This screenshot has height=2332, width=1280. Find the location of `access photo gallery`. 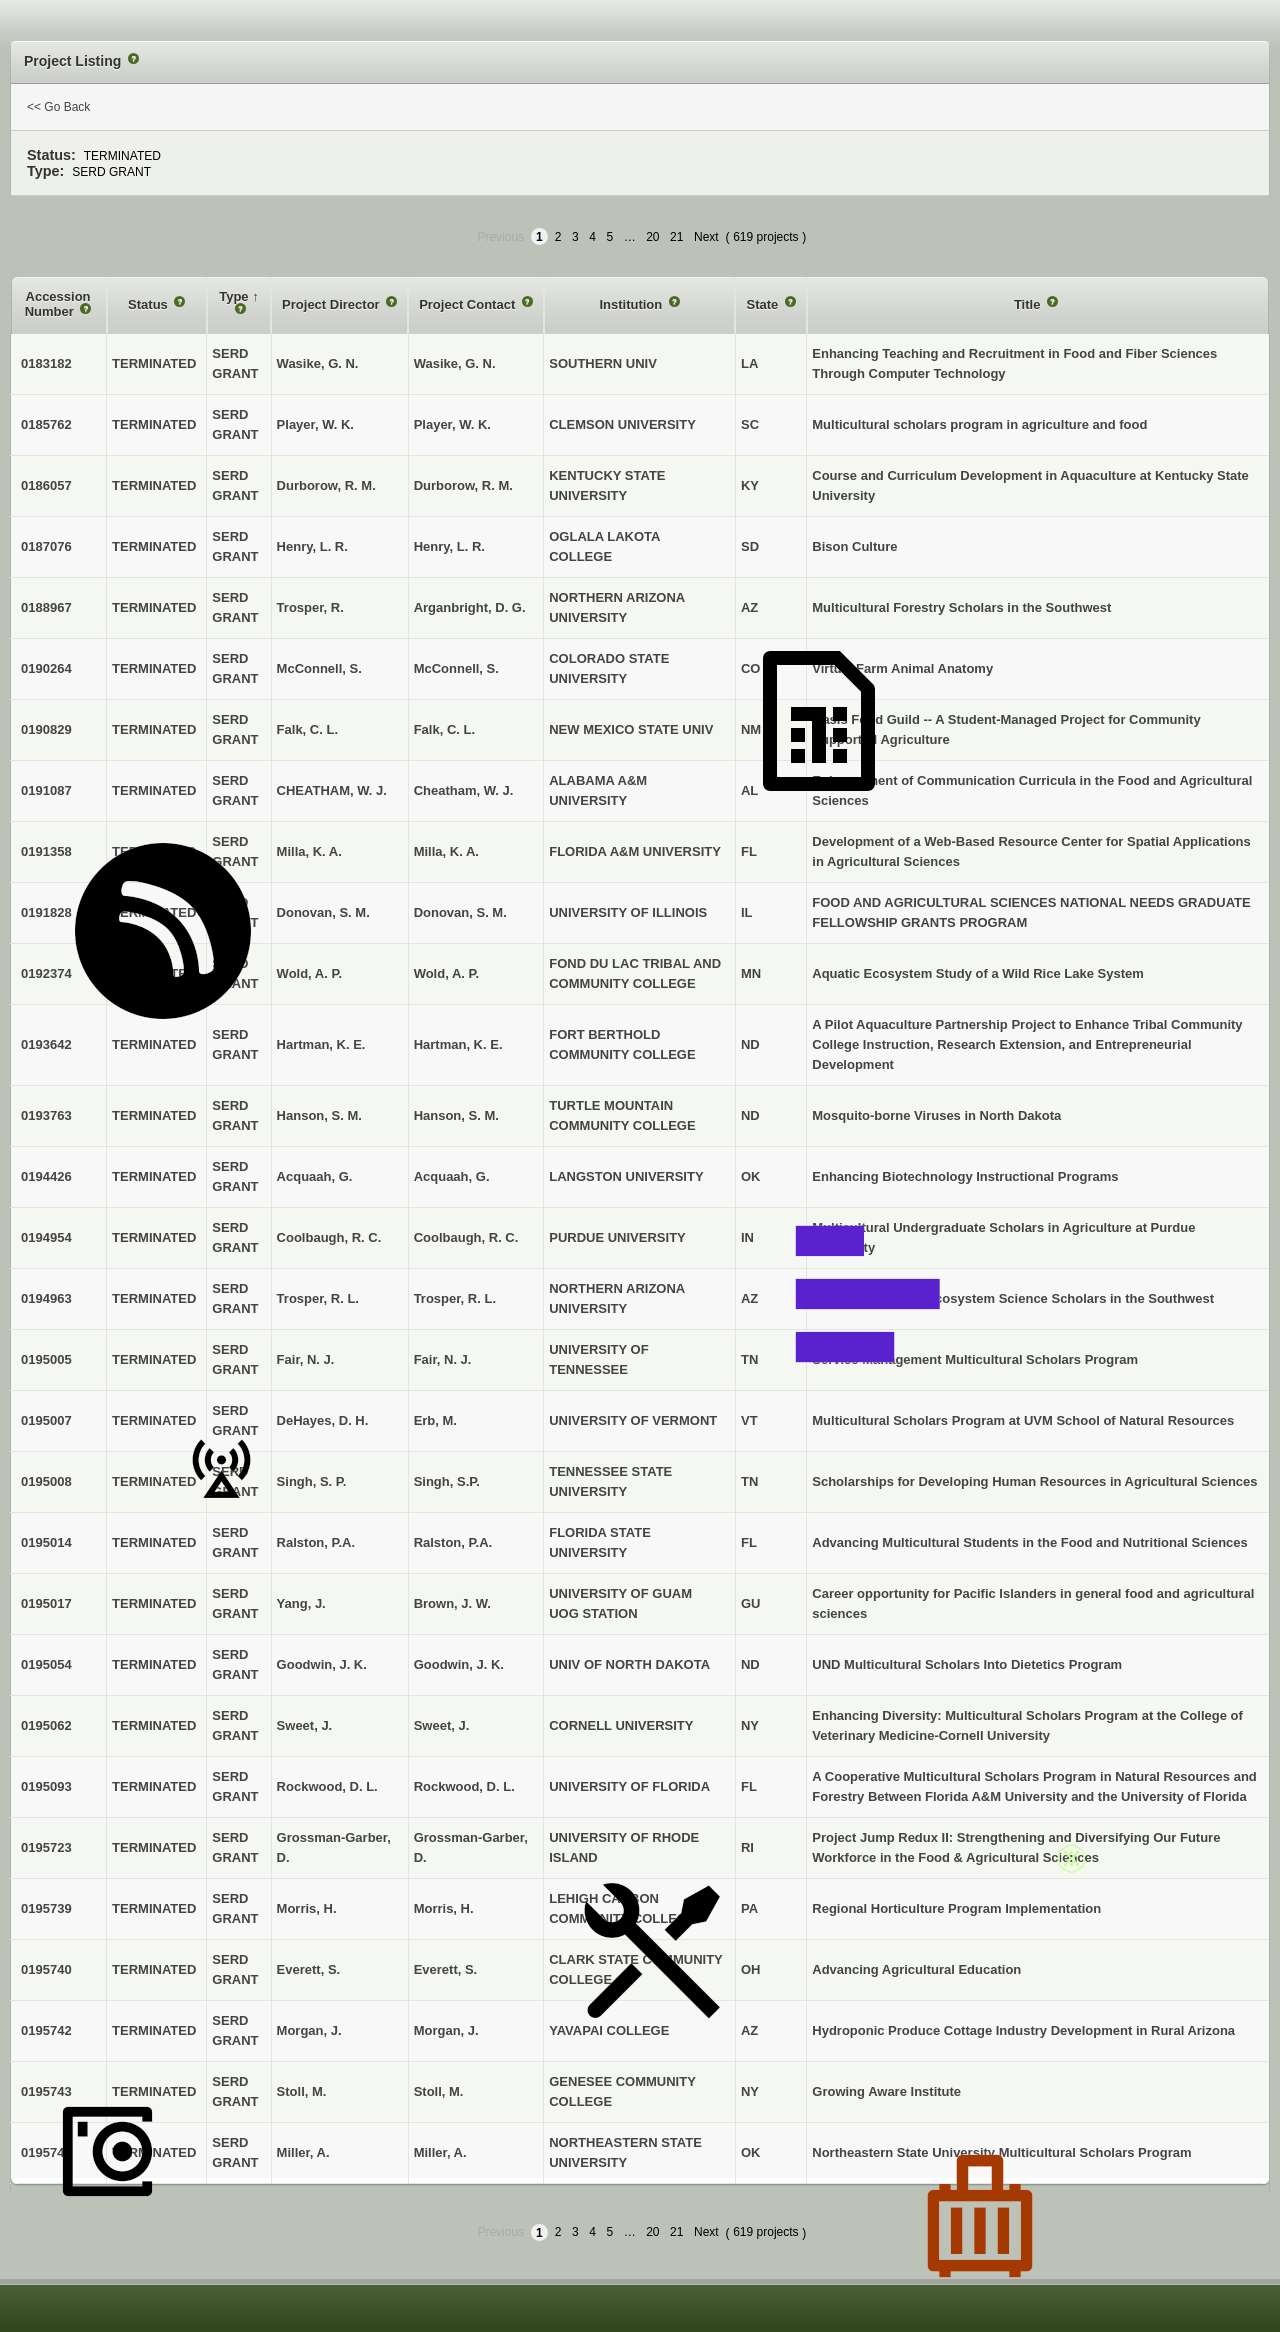

access photo gallery is located at coordinates (107, 2151).